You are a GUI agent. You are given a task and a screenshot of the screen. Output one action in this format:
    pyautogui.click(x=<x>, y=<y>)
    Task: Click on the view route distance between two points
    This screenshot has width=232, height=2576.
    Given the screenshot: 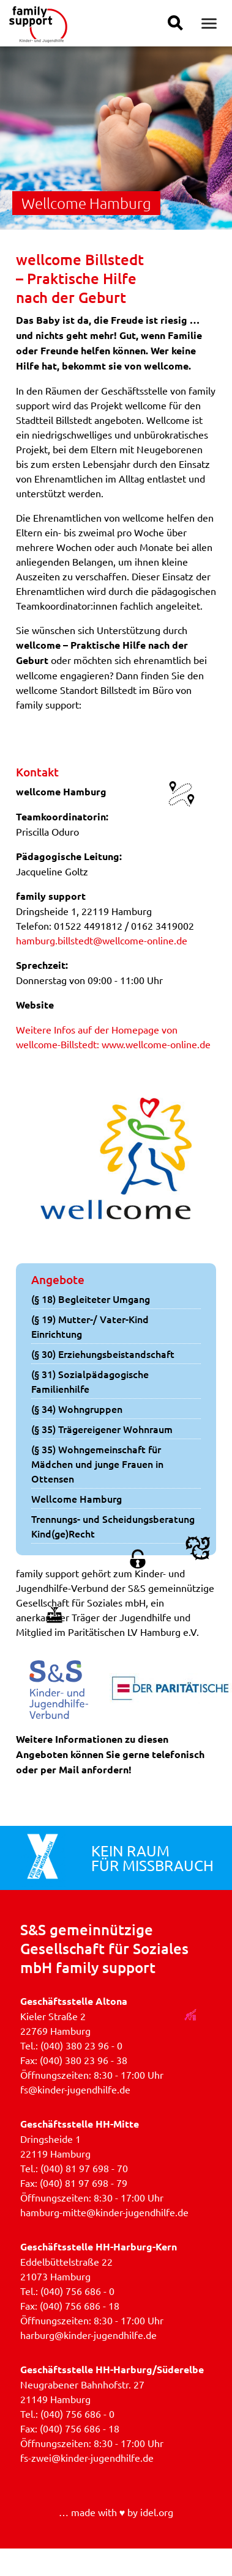 What is the action you would take?
    pyautogui.click(x=181, y=794)
    